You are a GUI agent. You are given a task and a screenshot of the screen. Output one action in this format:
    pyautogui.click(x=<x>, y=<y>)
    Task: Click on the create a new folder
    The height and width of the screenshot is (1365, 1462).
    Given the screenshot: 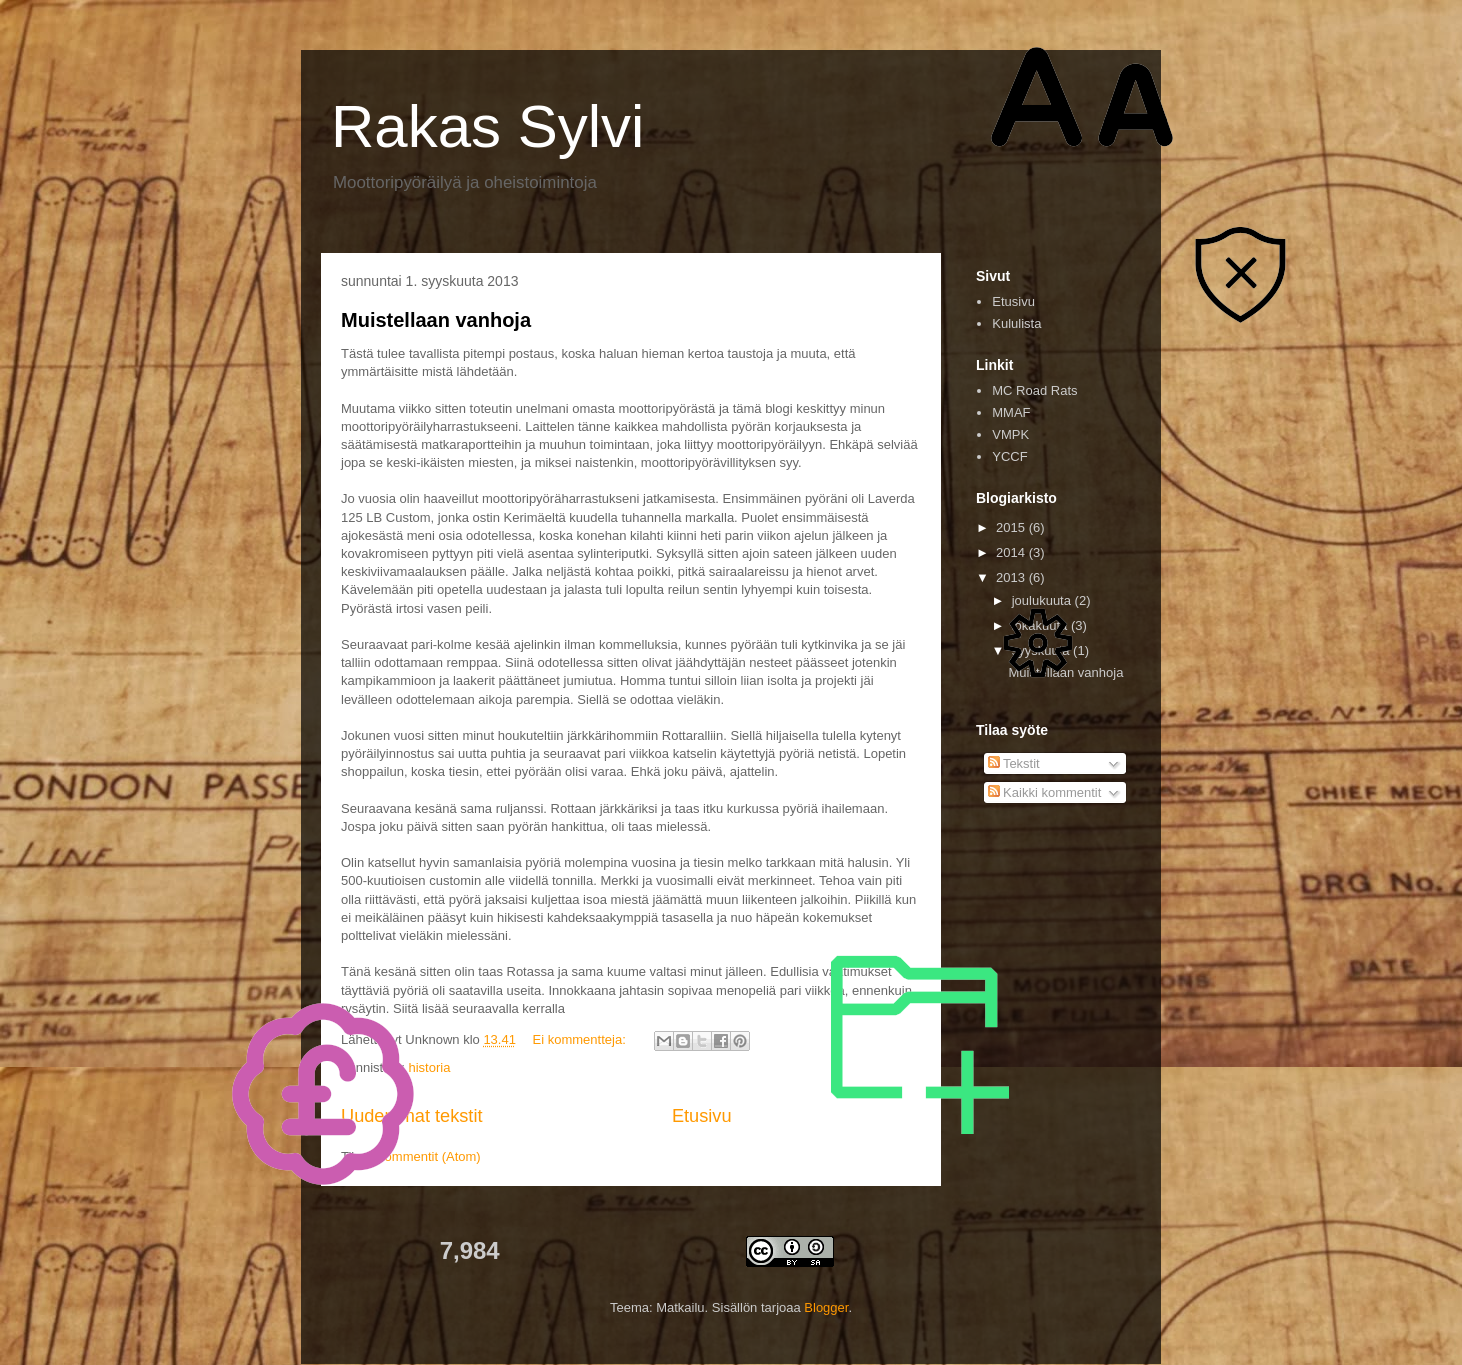 What is the action you would take?
    pyautogui.click(x=914, y=1039)
    